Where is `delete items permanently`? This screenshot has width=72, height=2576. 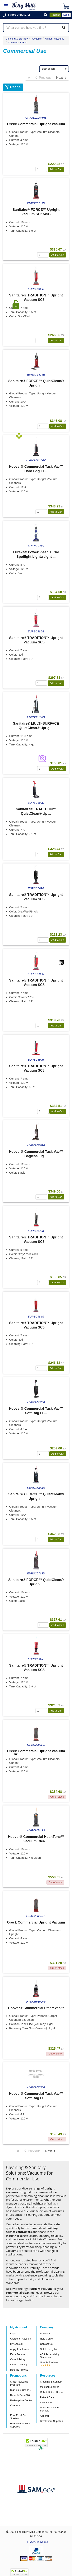 delete items permanently is located at coordinates (16, 1754).